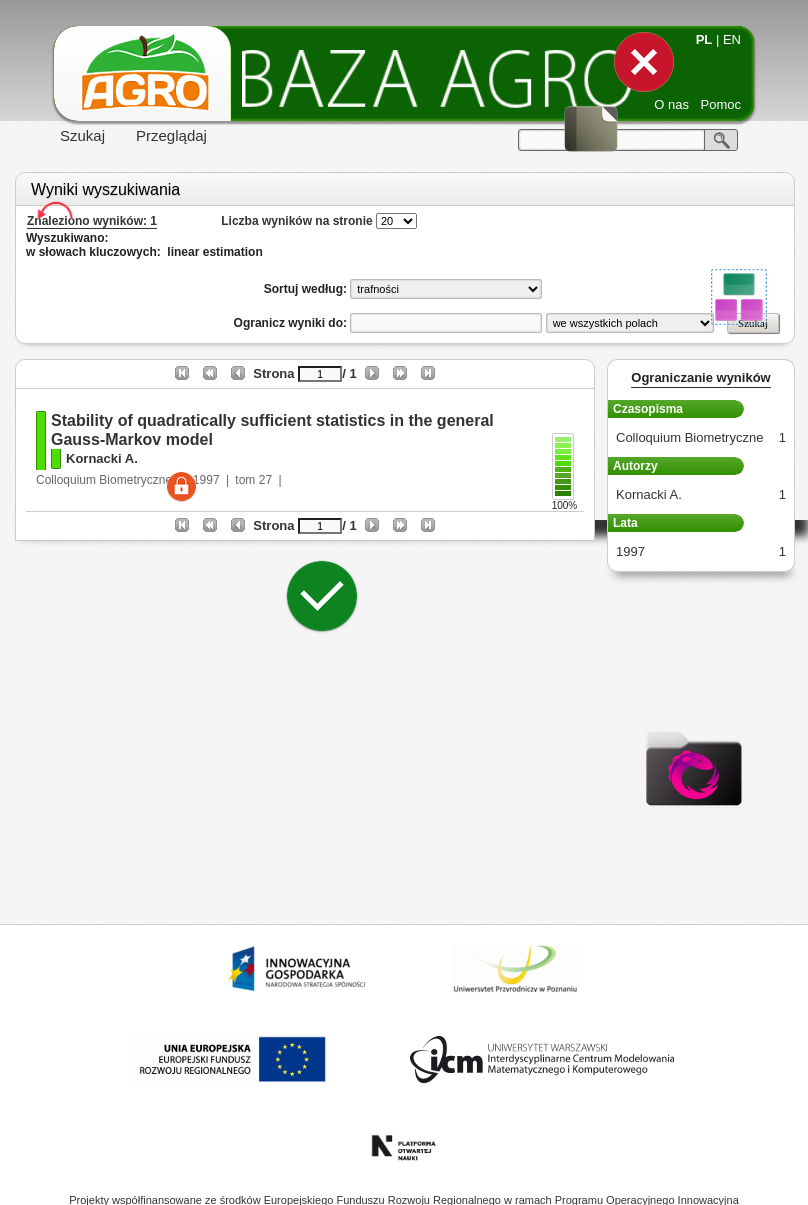 The width and height of the screenshot is (808, 1205). I want to click on select all items in the current view, so click(739, 297).